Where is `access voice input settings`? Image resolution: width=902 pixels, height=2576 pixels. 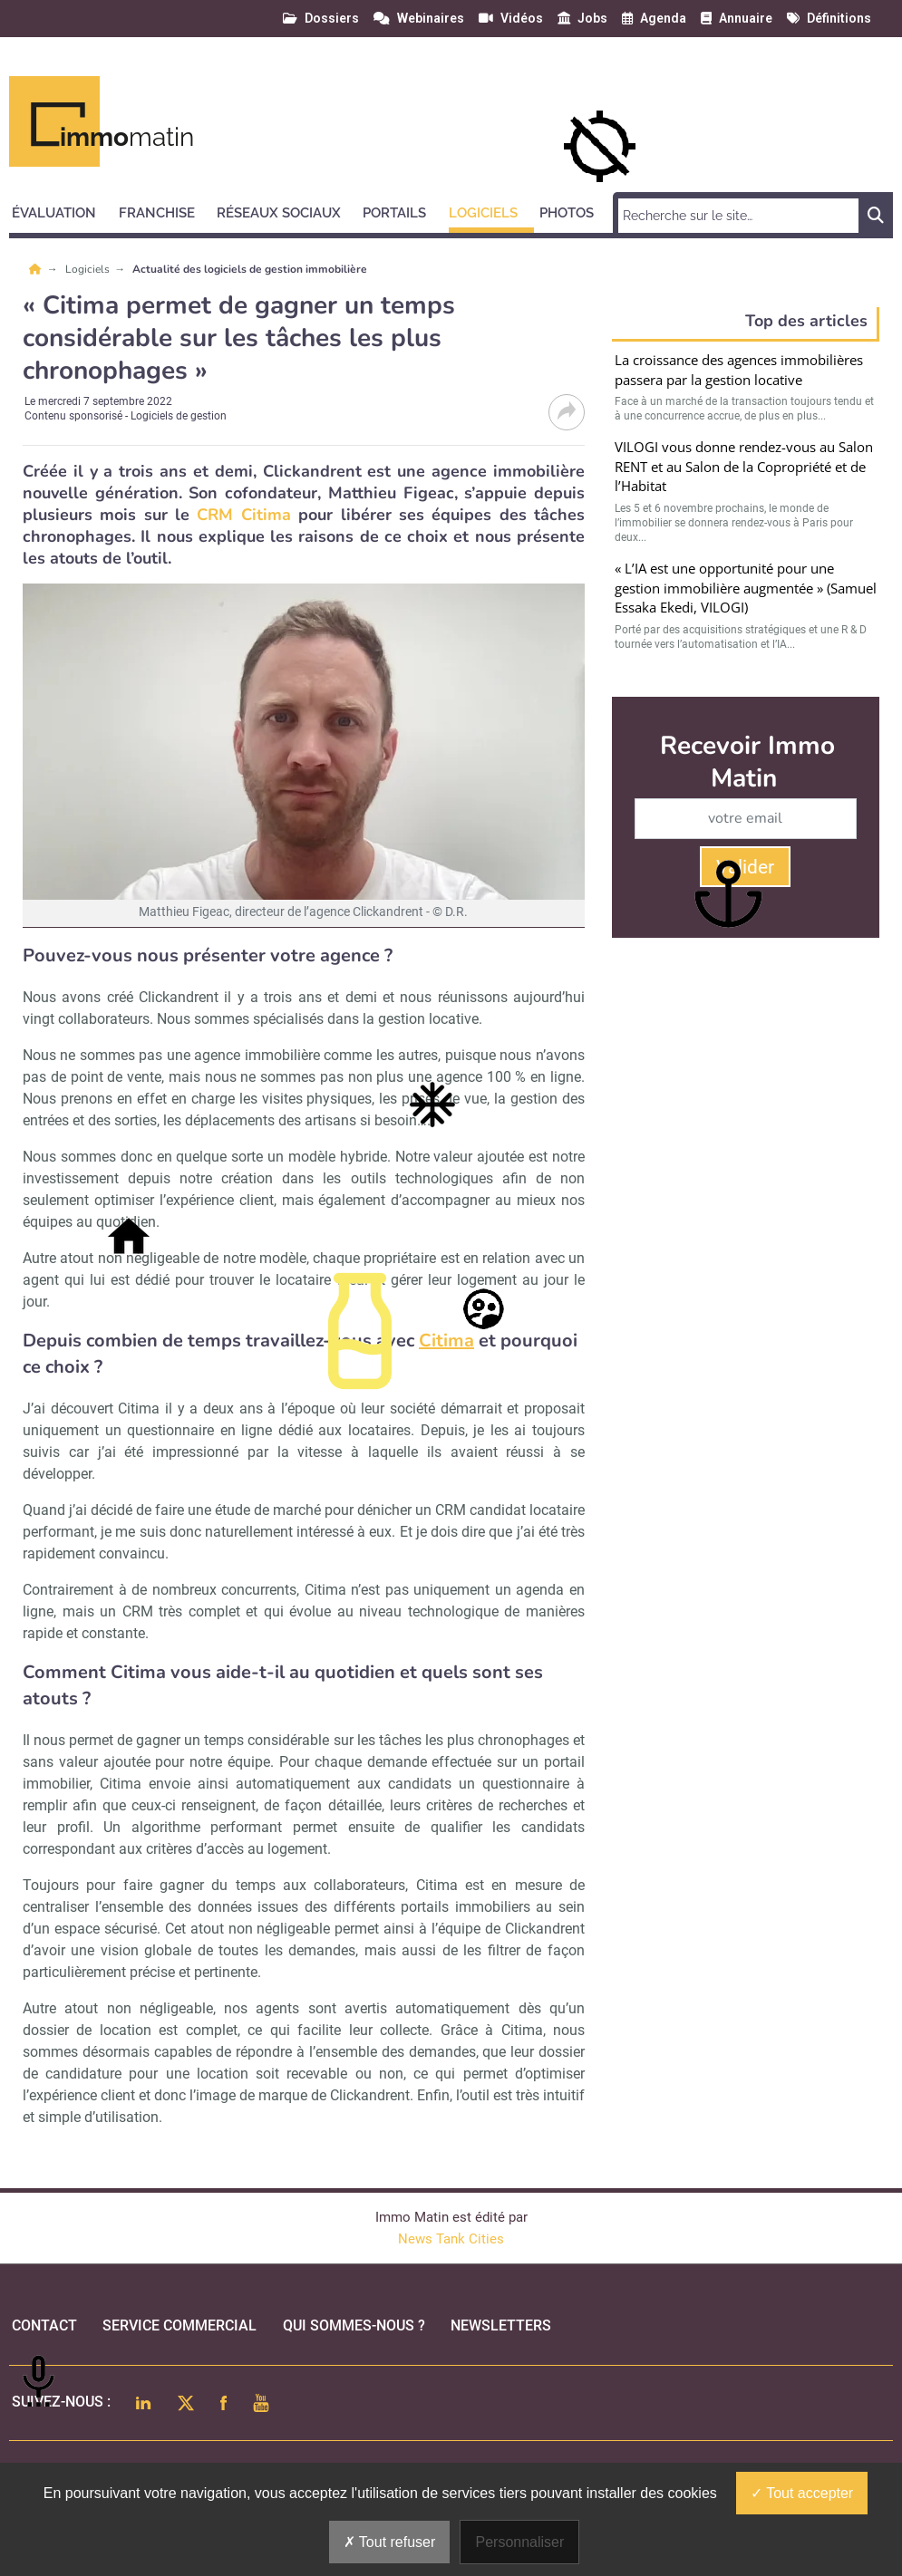 access voice input settings is located at coordinates (38, 2379).